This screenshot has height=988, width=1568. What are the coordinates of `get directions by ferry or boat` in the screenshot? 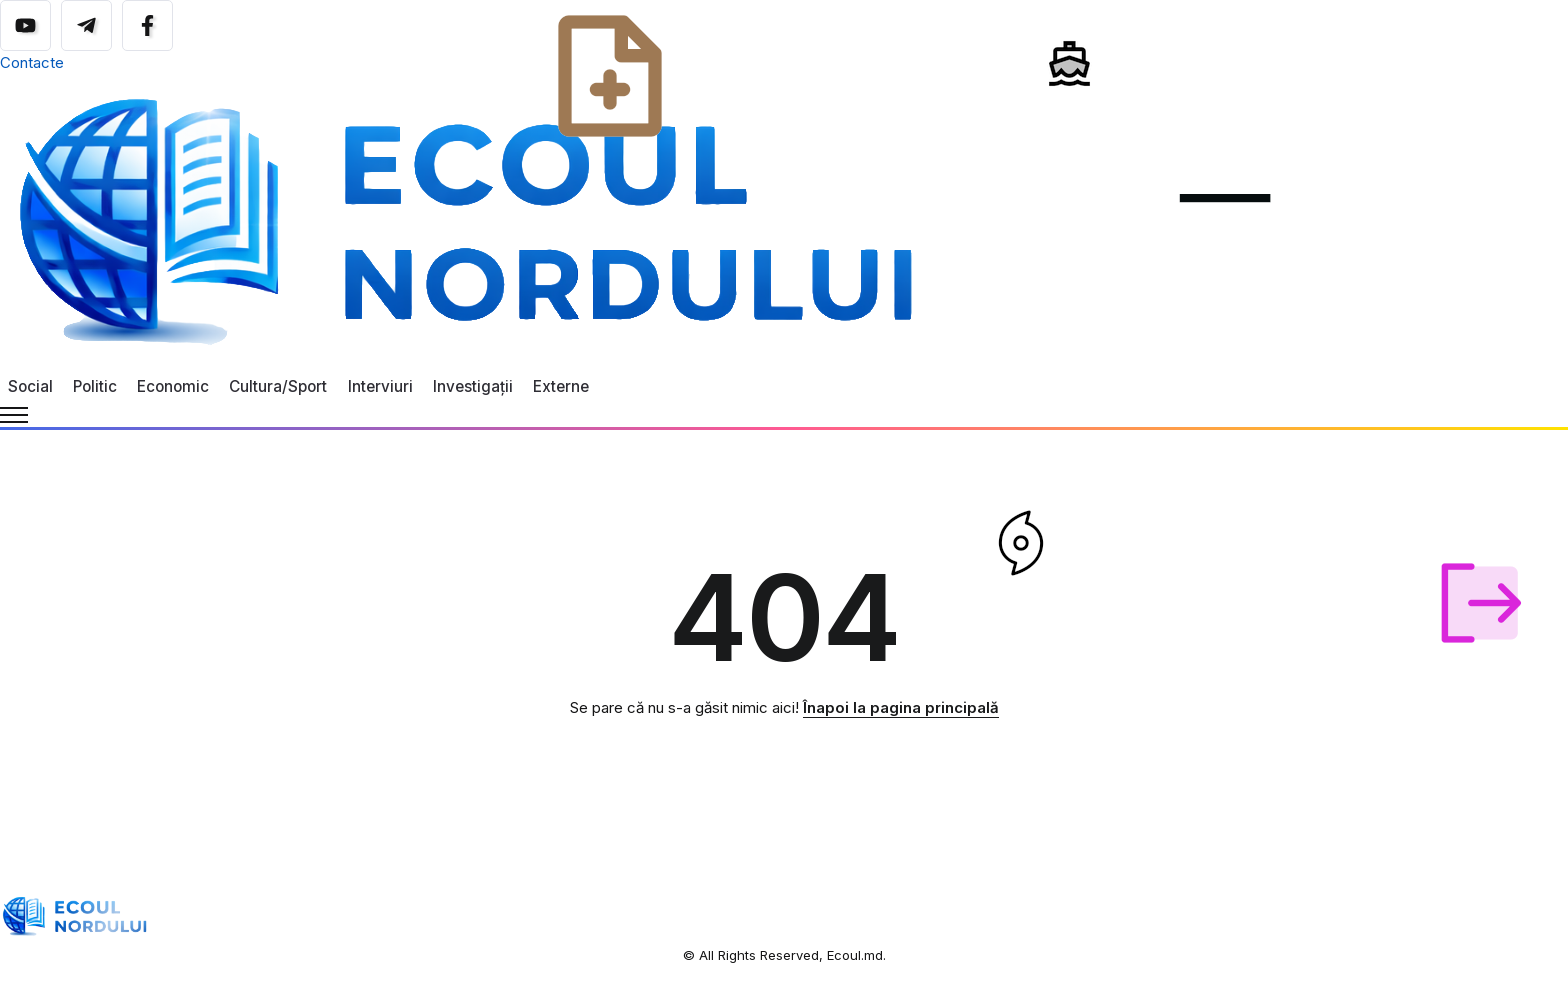 It's located at (1069, 63).